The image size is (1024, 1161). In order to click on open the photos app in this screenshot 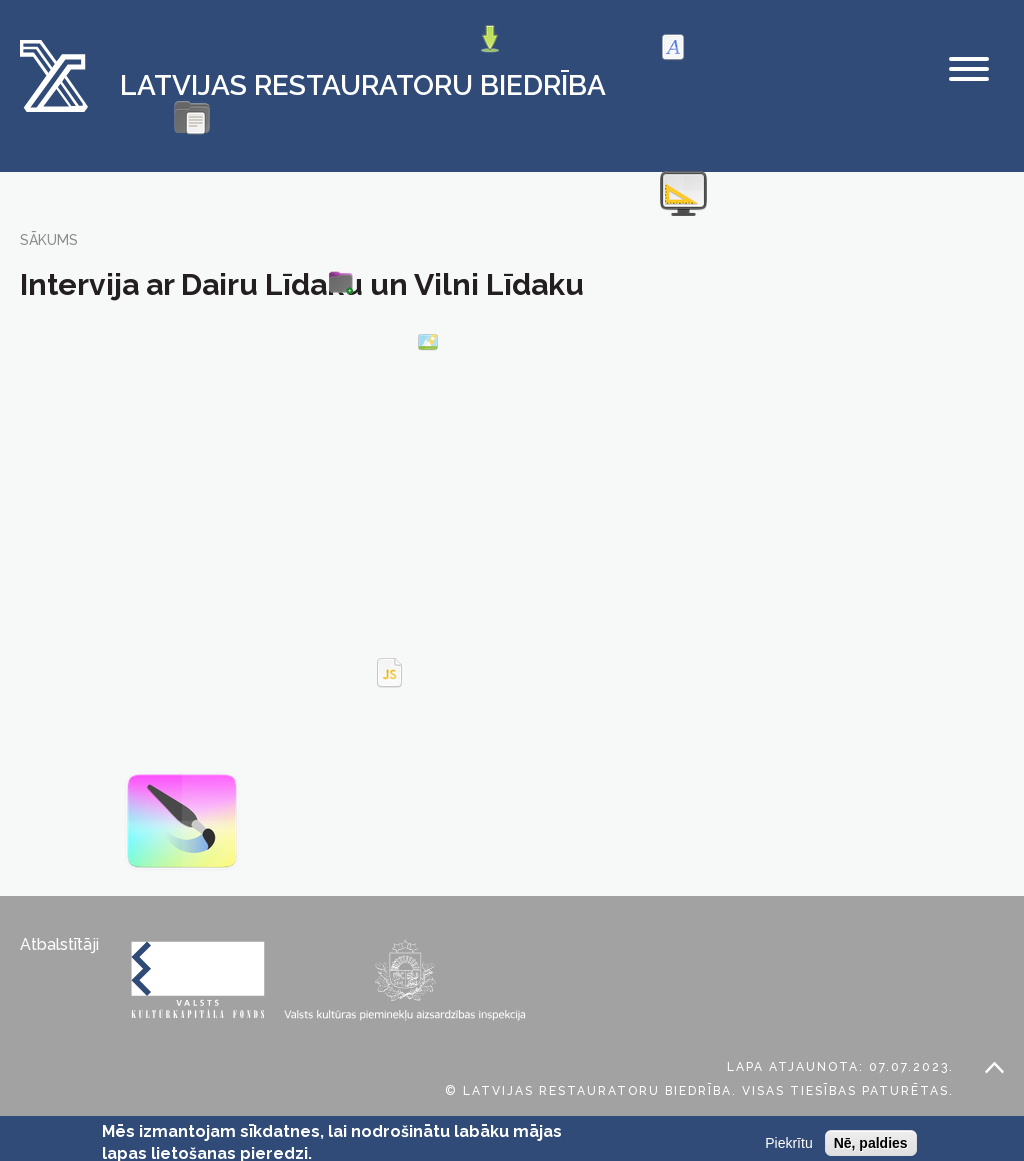, I will do `click(428, 342)`.